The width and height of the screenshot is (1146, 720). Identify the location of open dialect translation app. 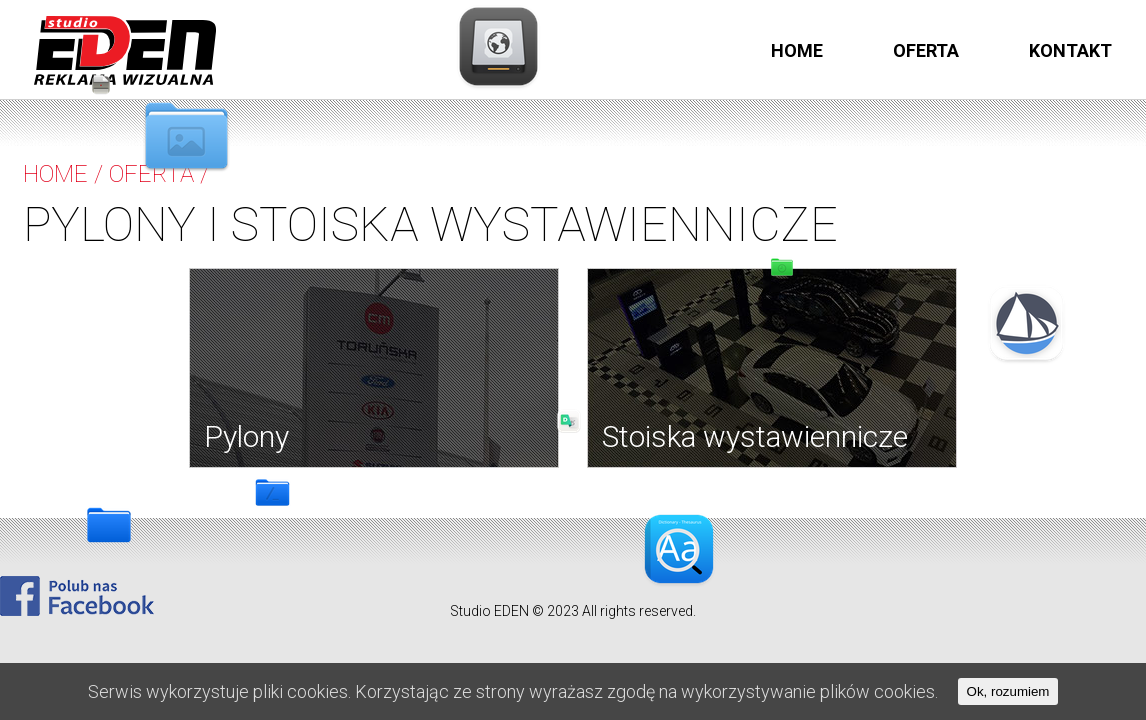
(569, 421).